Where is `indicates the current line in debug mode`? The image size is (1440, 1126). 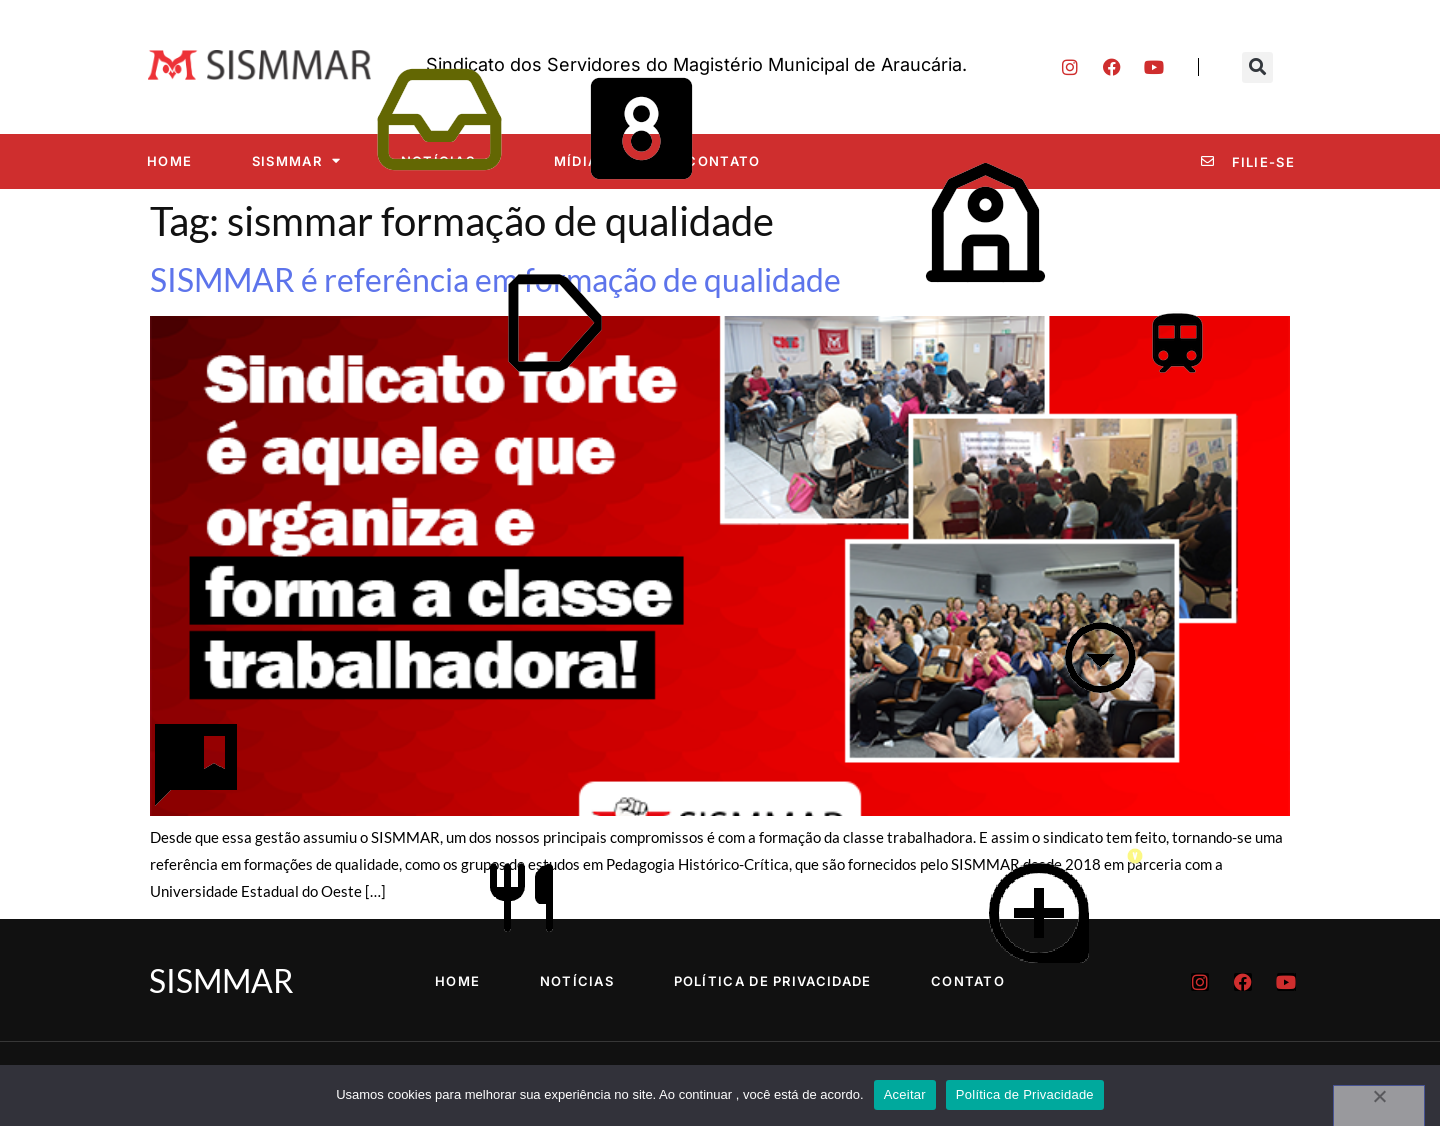
indicates the current line in debug mode is located at coordinates (549, 323).